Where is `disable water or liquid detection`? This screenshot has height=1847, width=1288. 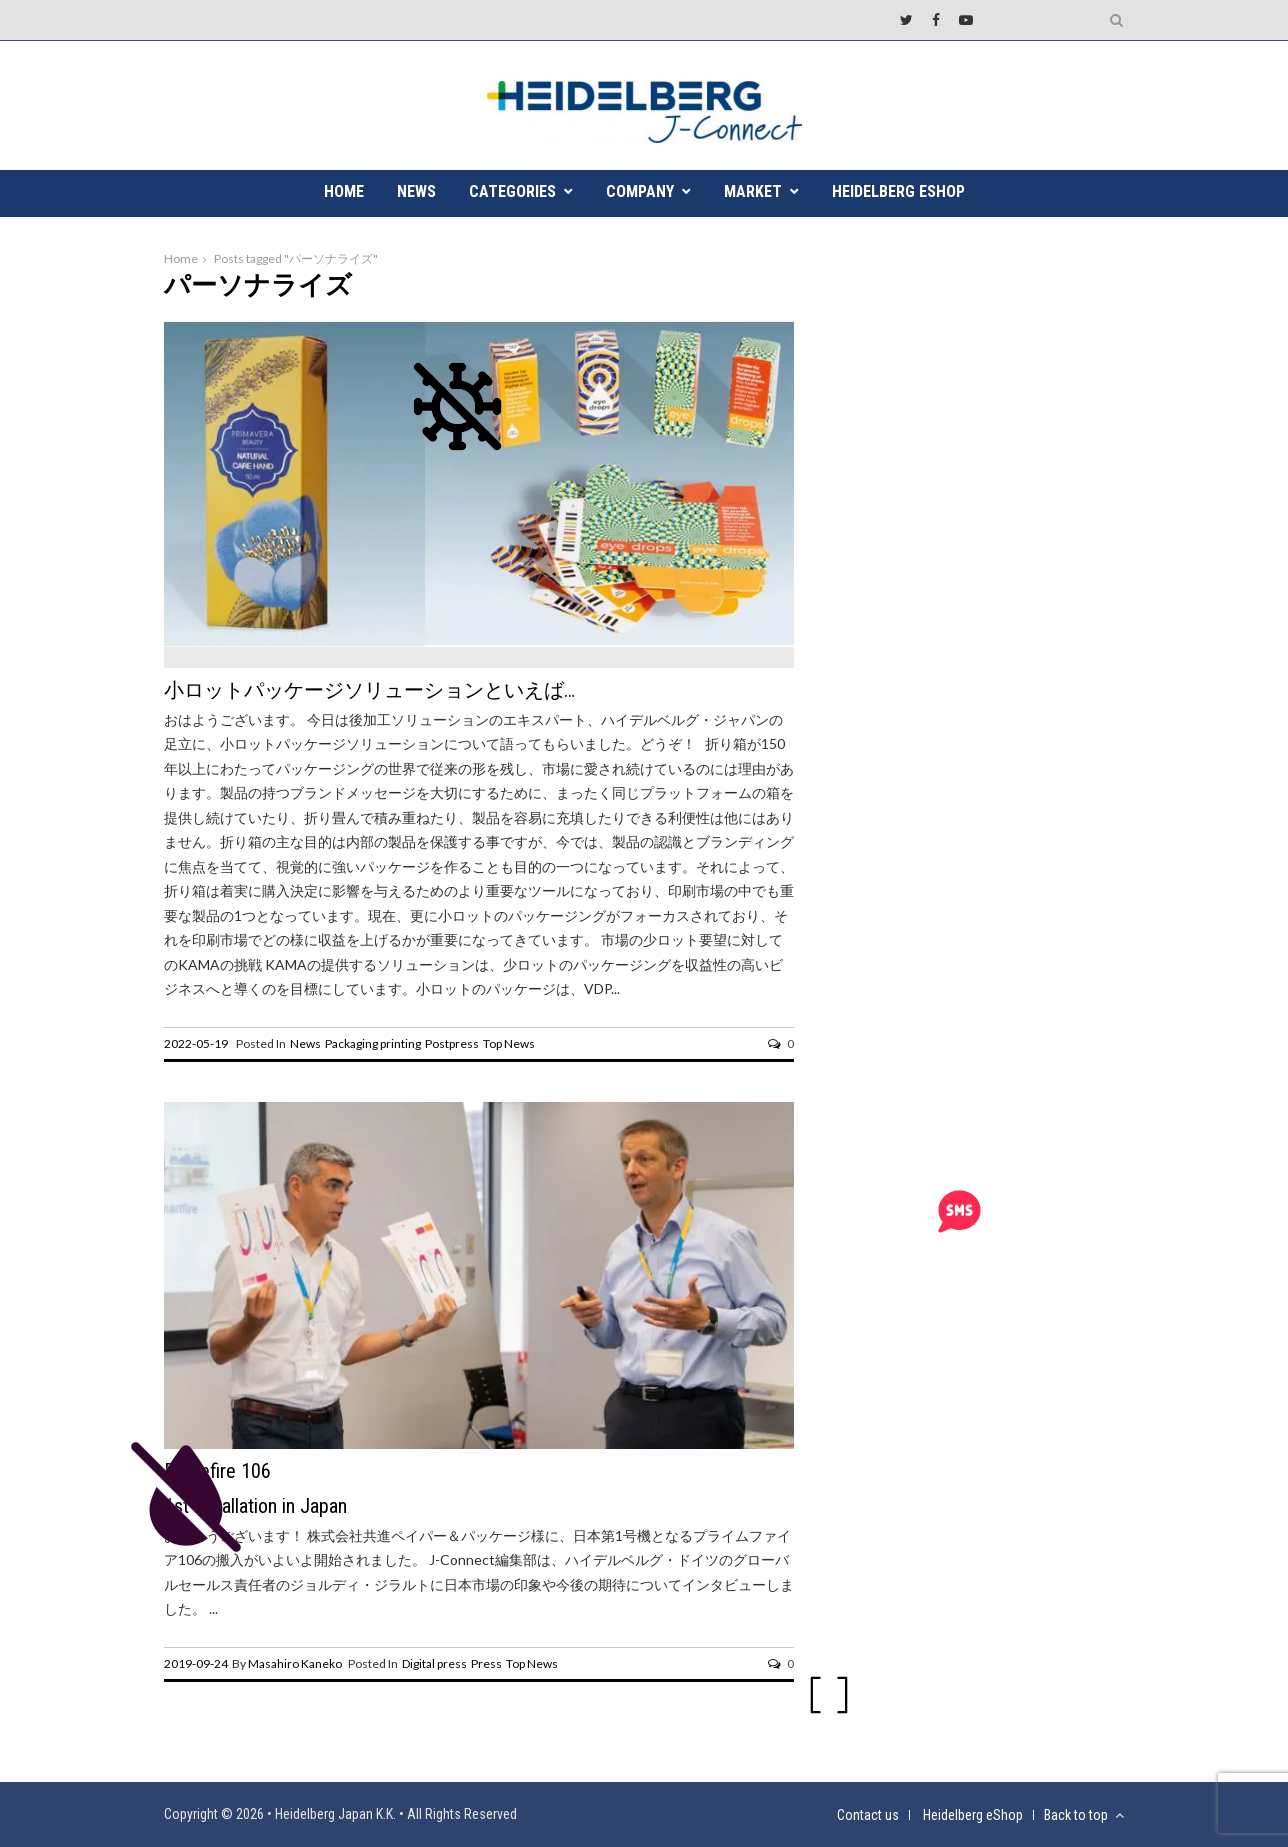
disable water or liquid detection is located at coordinates (186, 1497).